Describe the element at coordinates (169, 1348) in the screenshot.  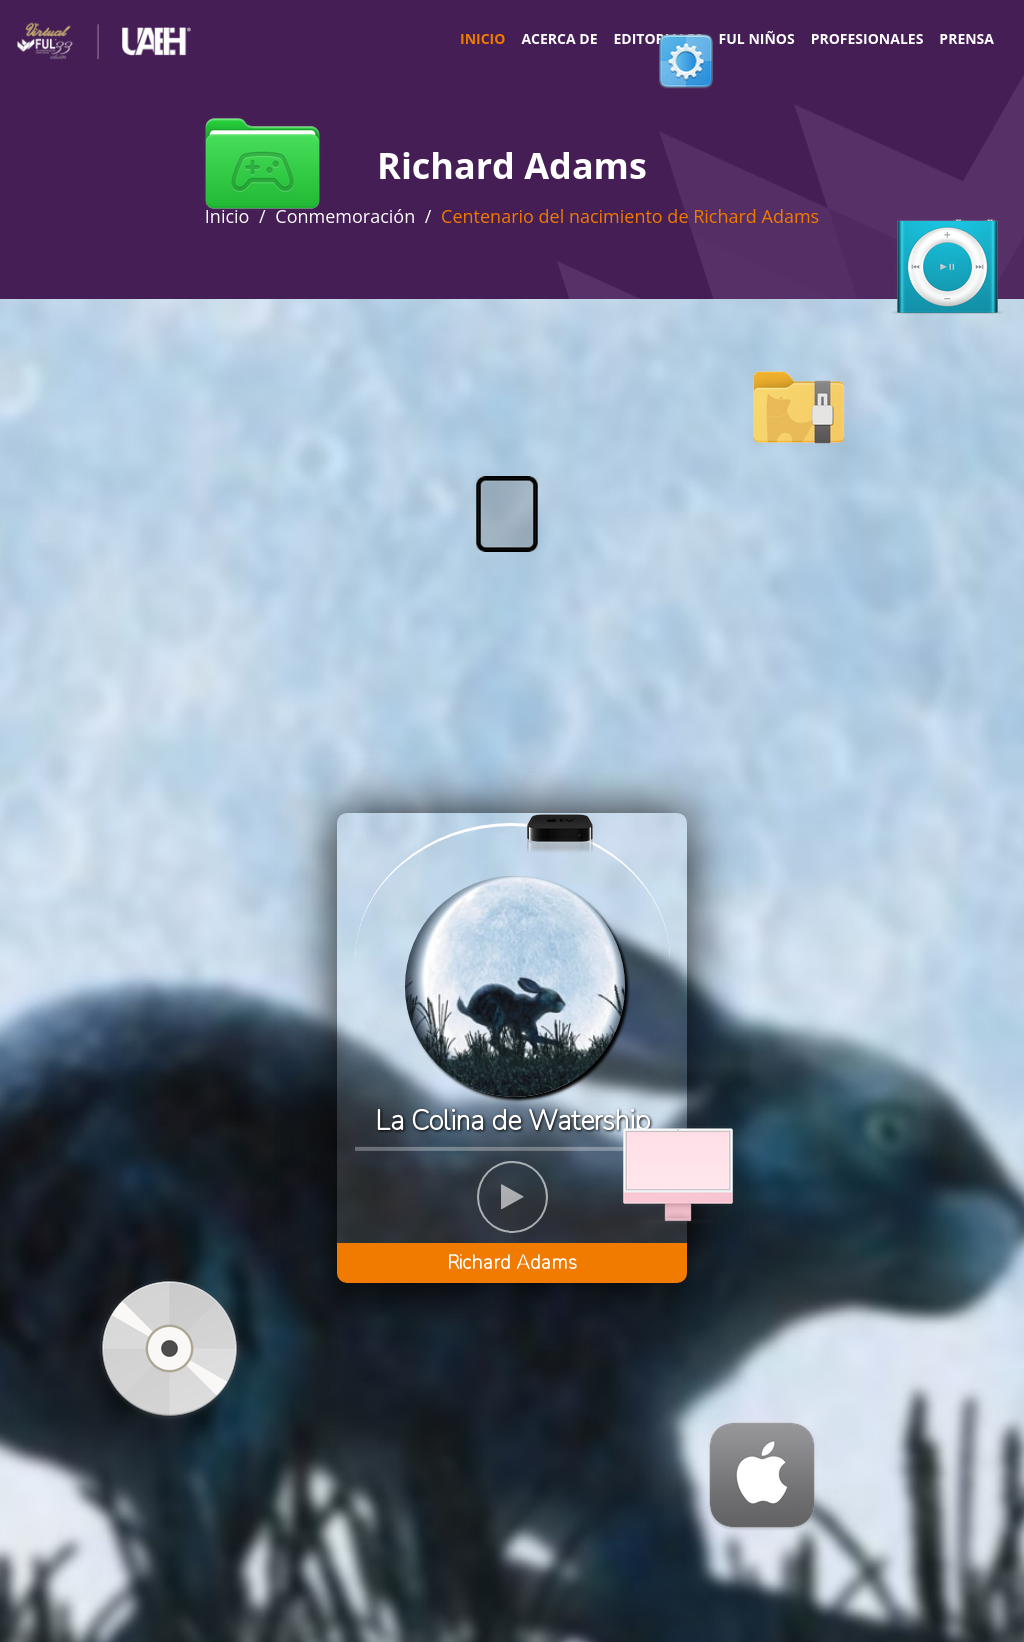
I see `access CD/DVD drive contents` at that location.